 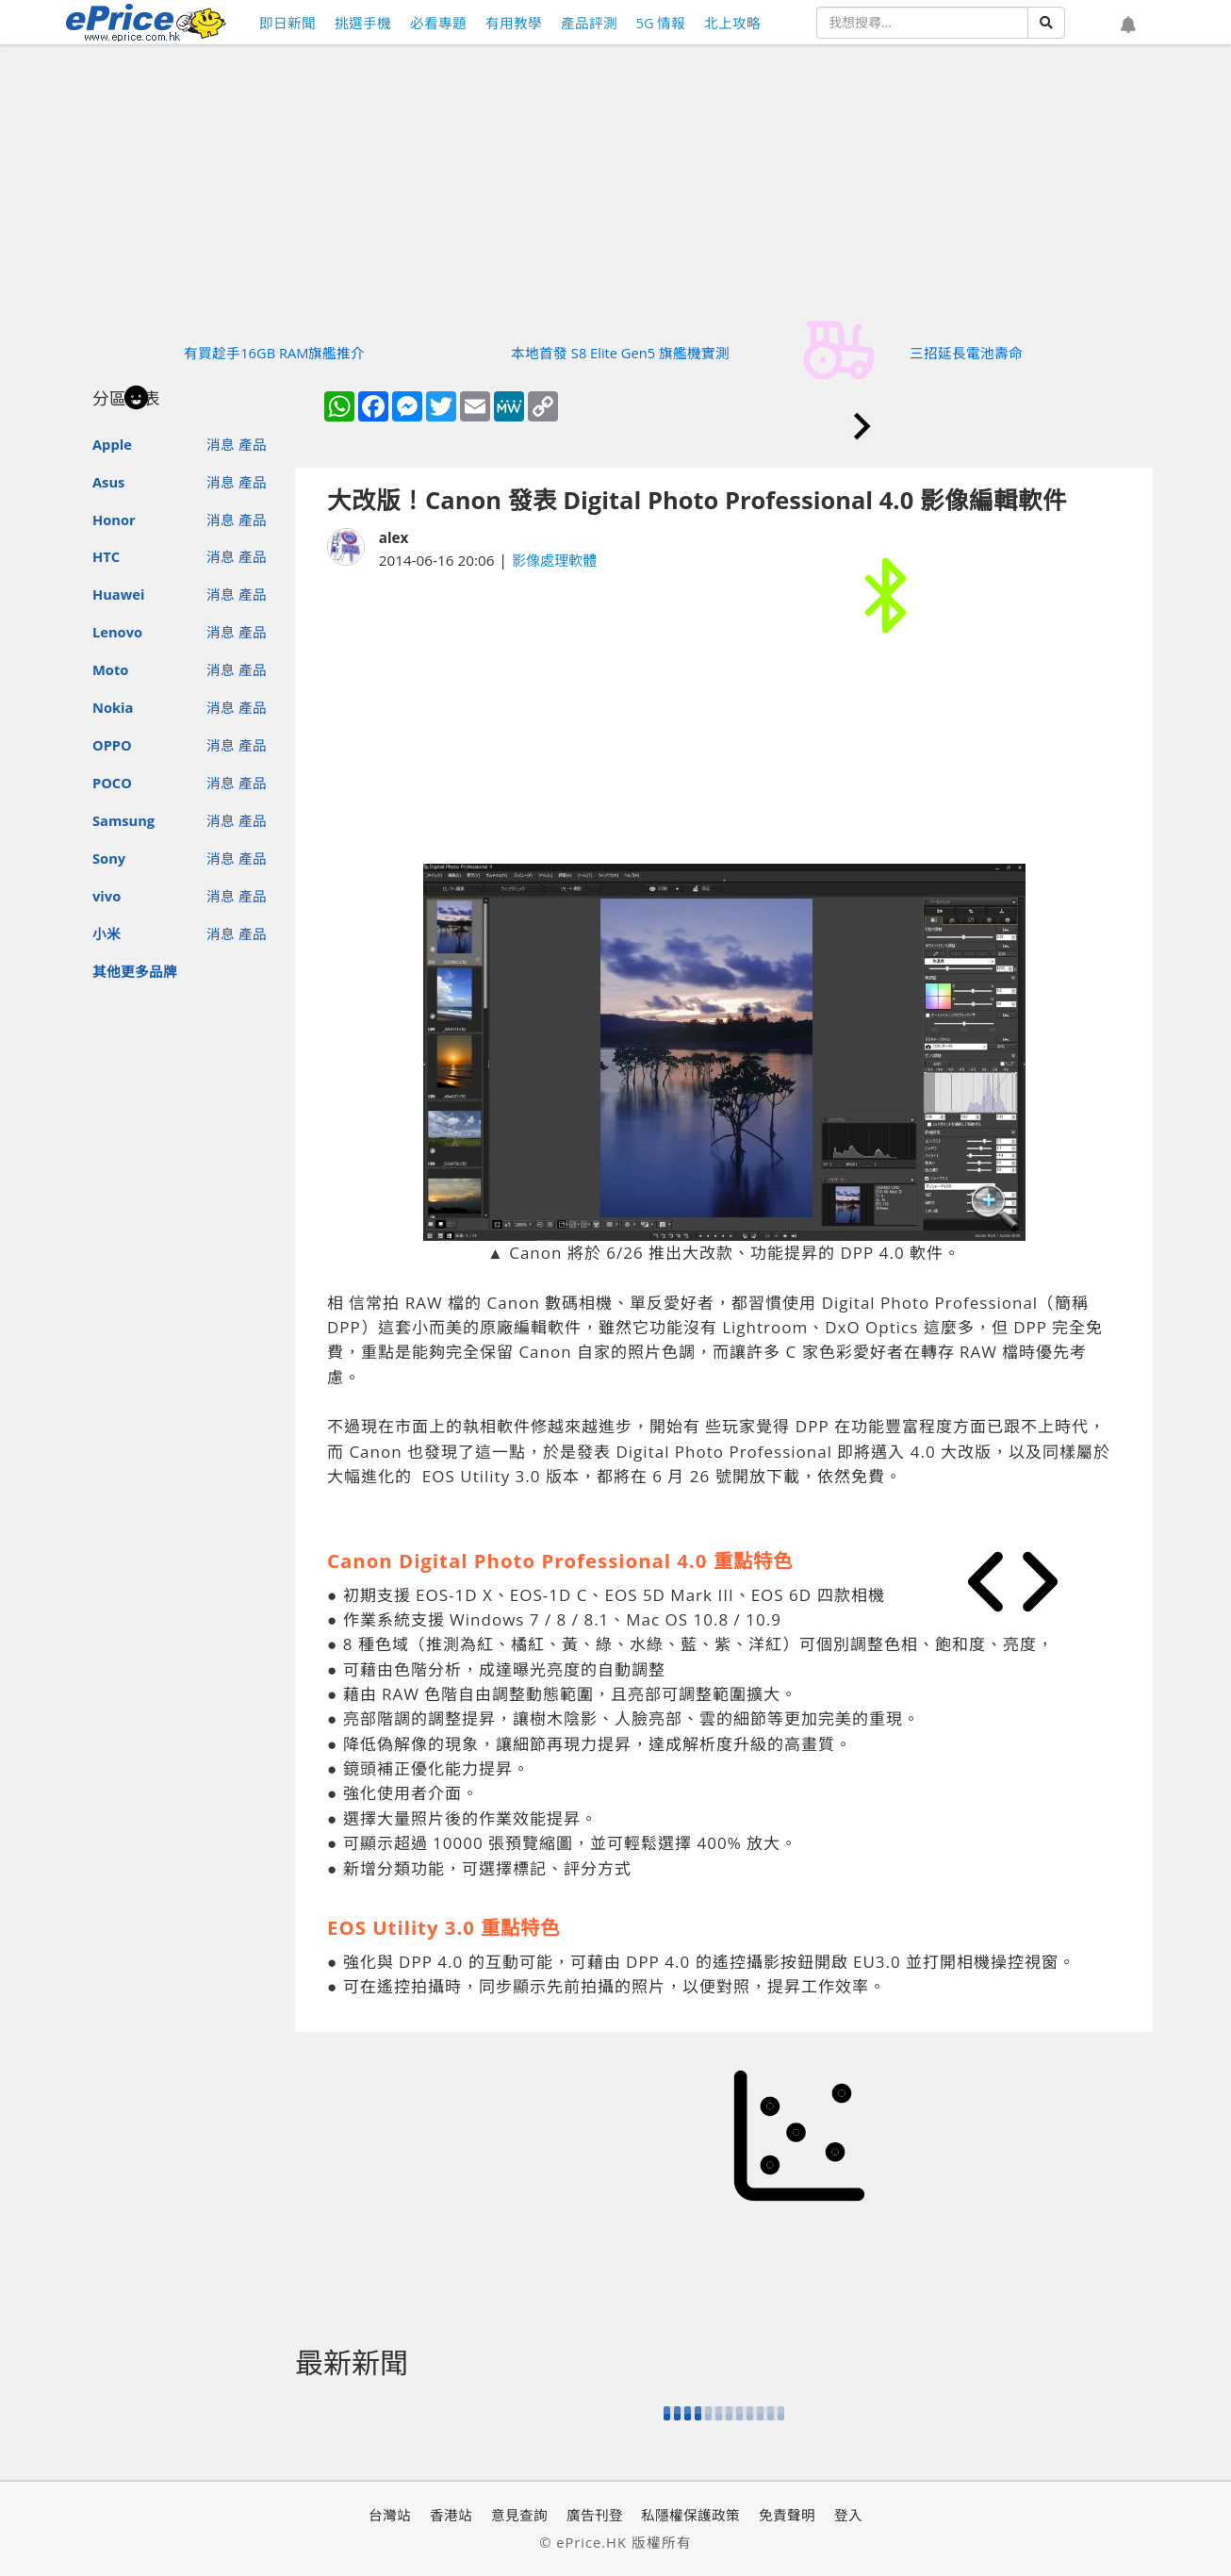 I want to click on expand or resize content horizontally, so click(x=1012, y=1581).